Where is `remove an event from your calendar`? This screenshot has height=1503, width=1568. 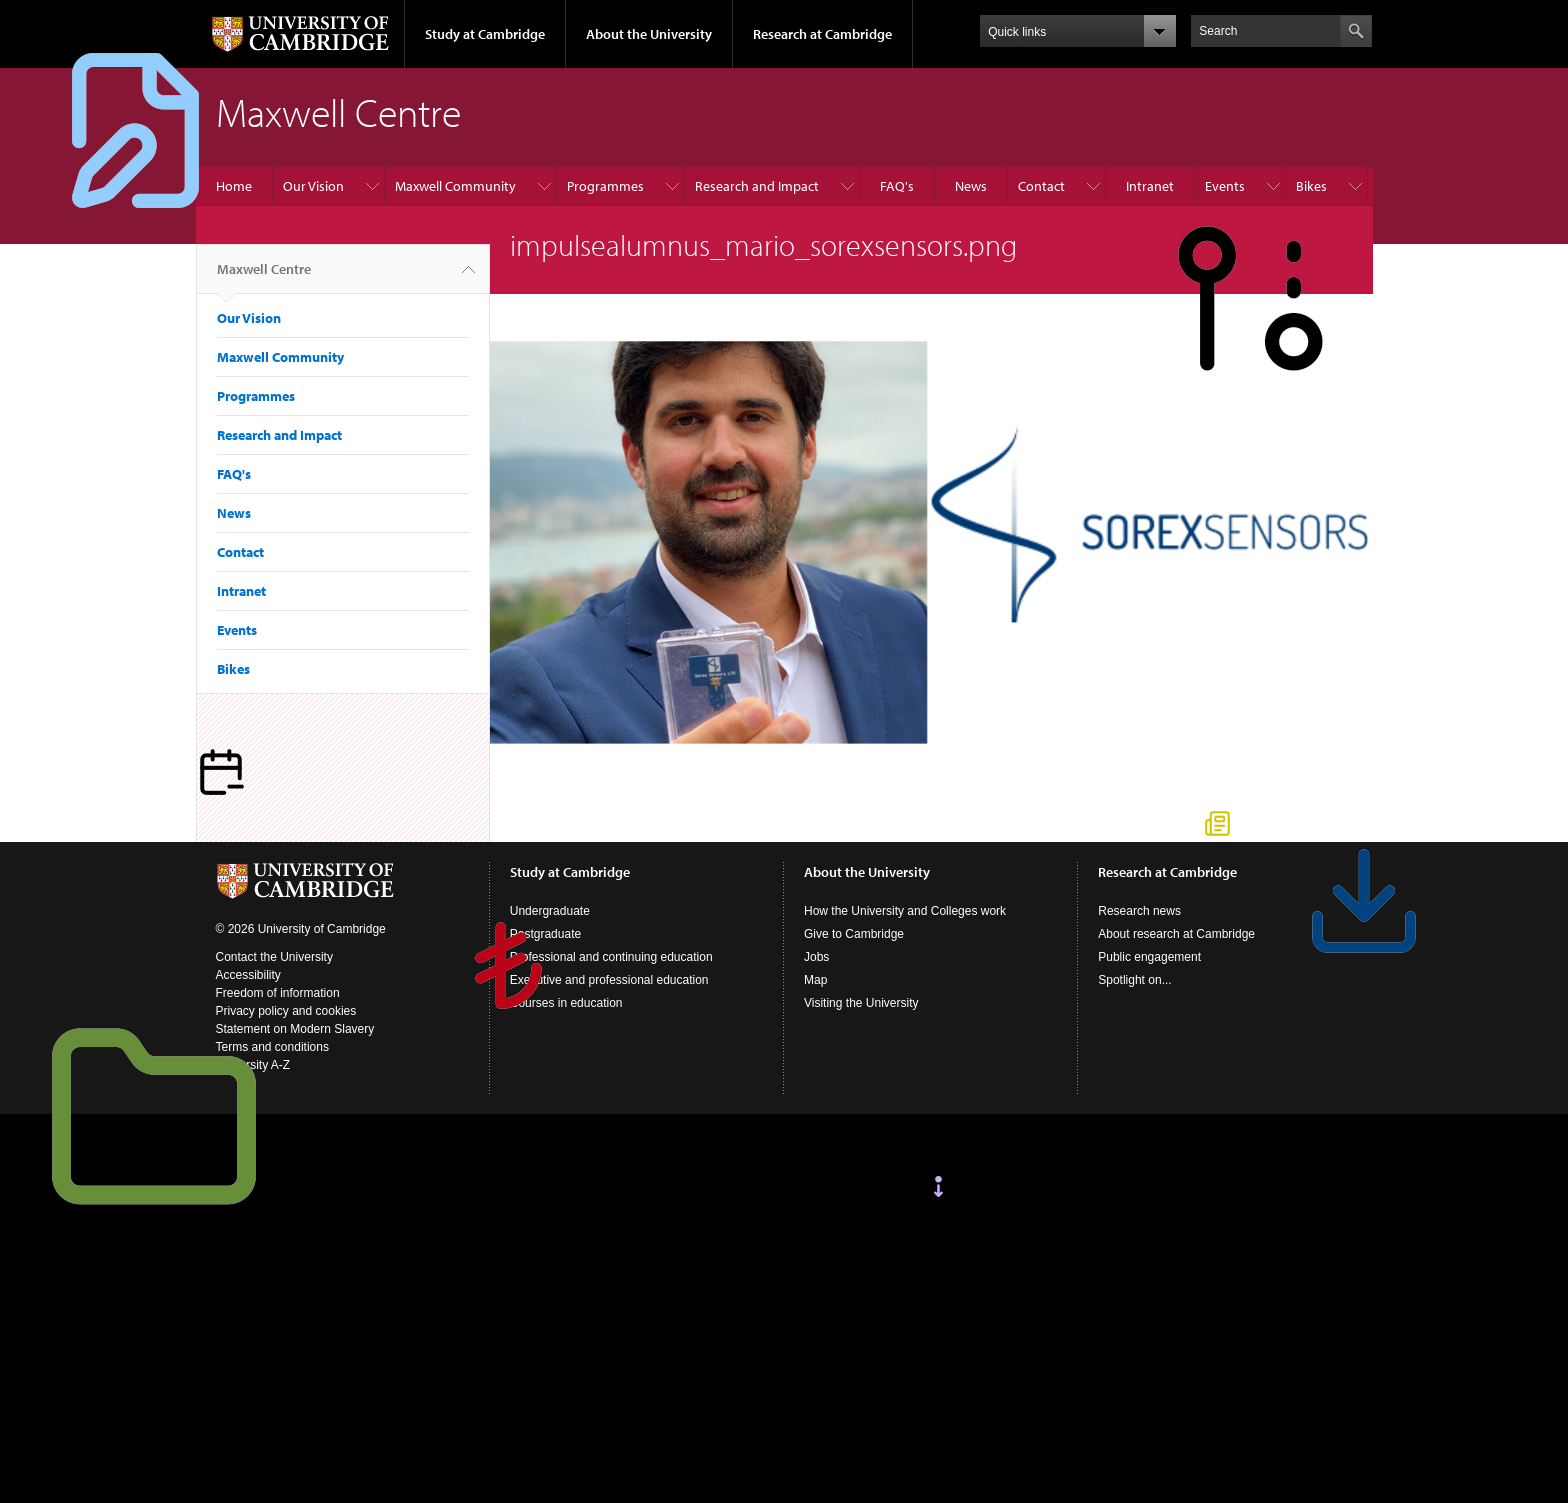 remove an event from your calendar is located at coordinates (221, 772).